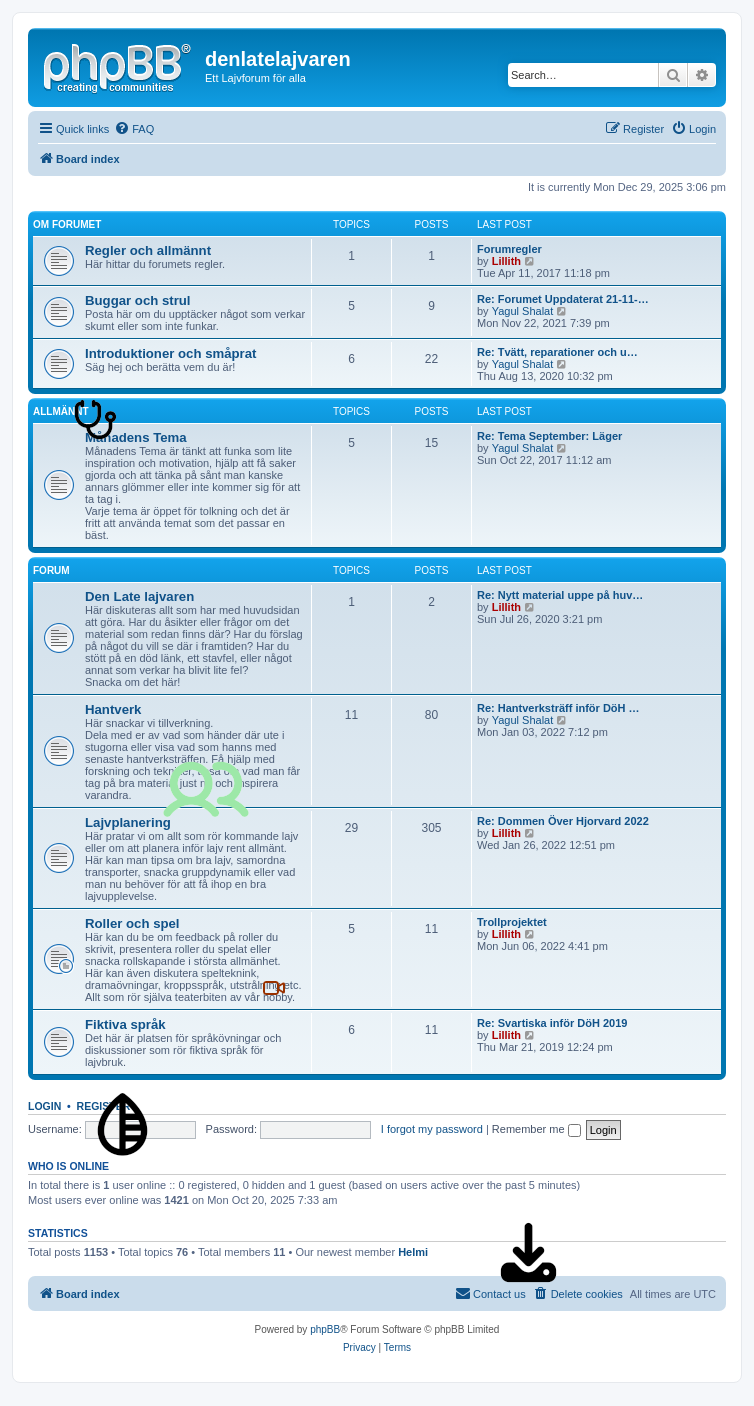  I want to click on start a video call, so click(274, 988).